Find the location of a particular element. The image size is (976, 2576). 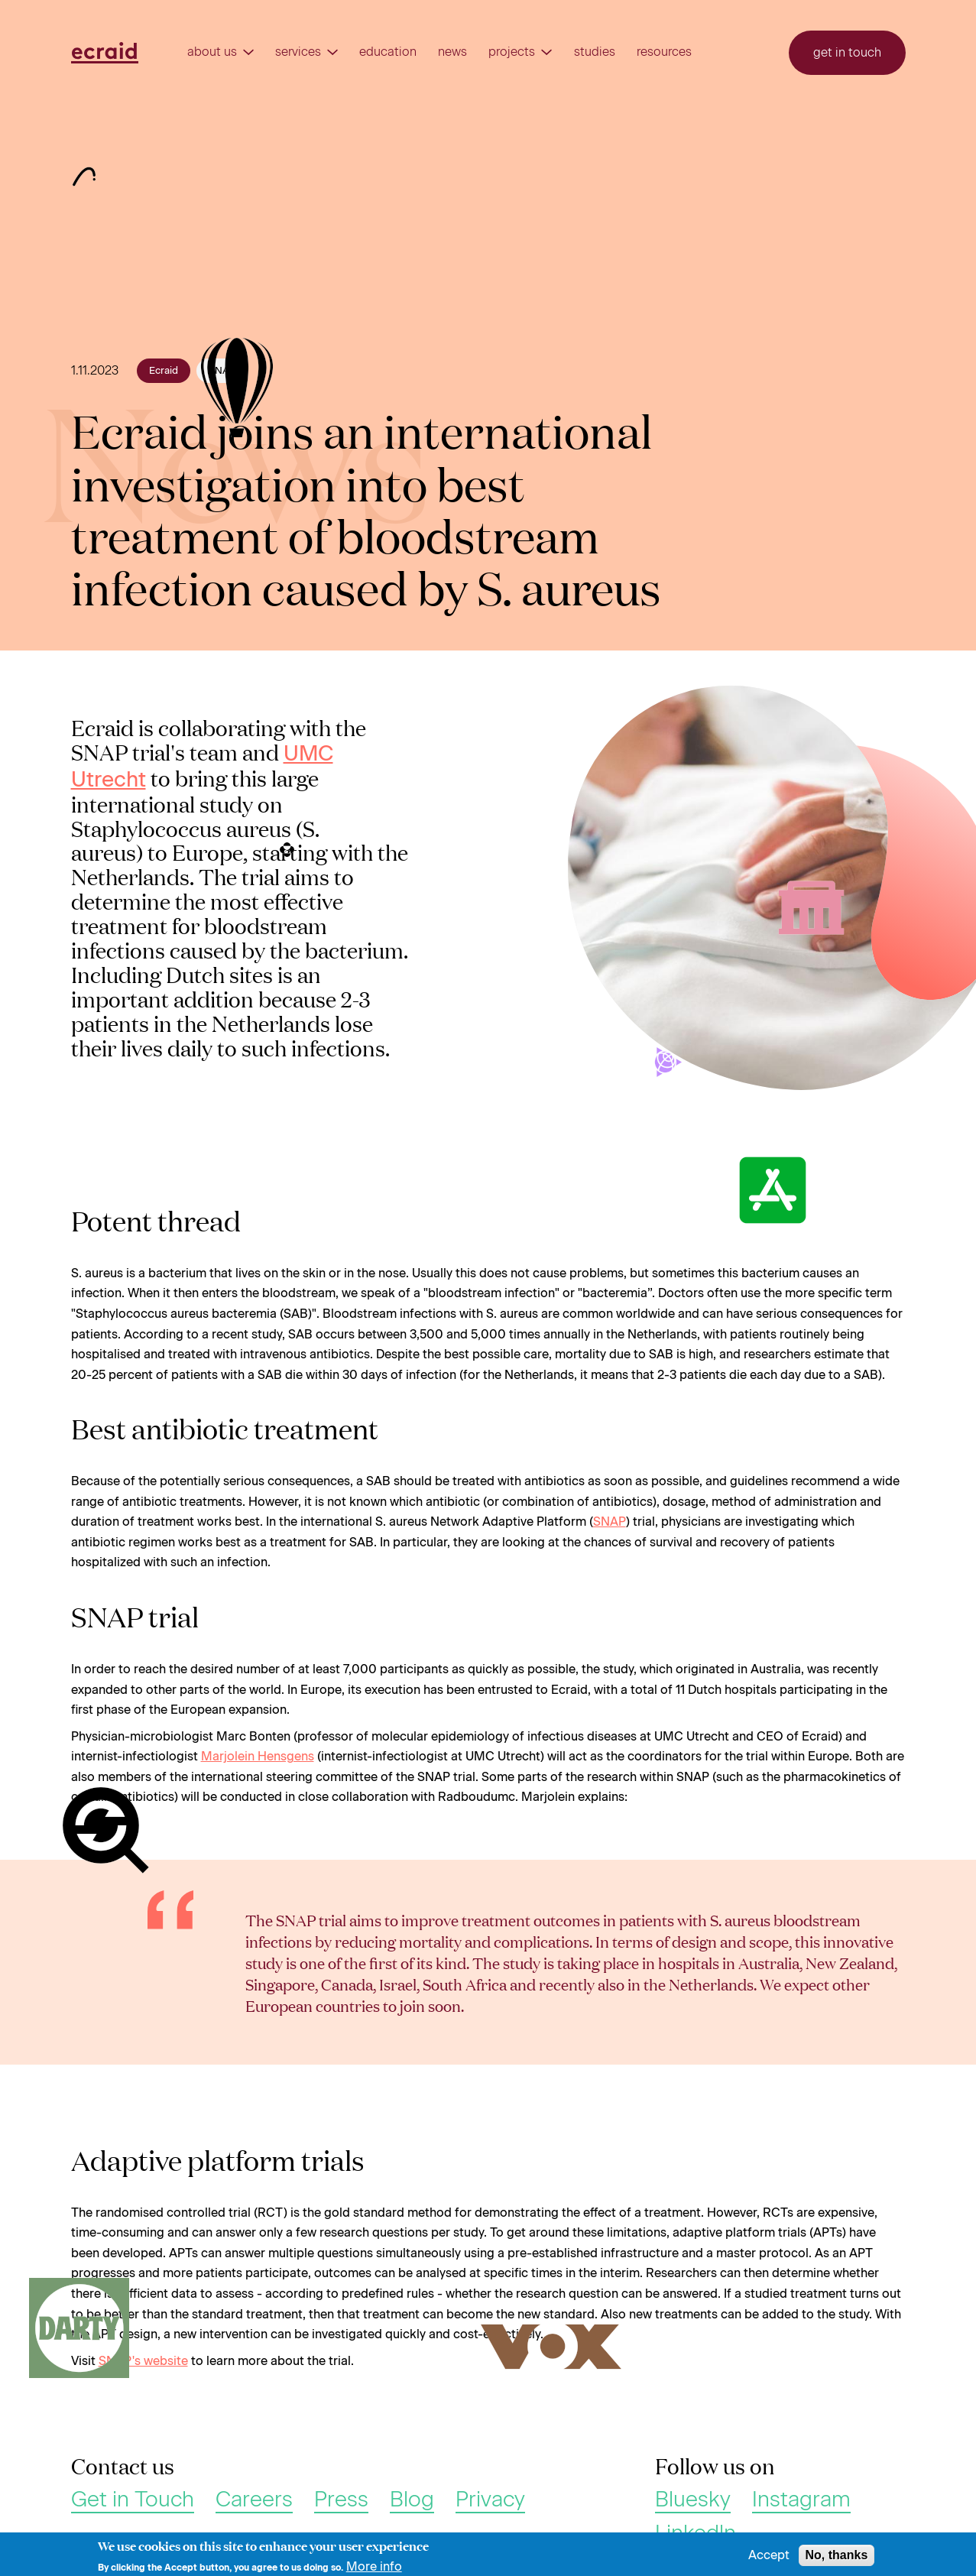

find and replace text or content is located at coordinates (105, 1829).